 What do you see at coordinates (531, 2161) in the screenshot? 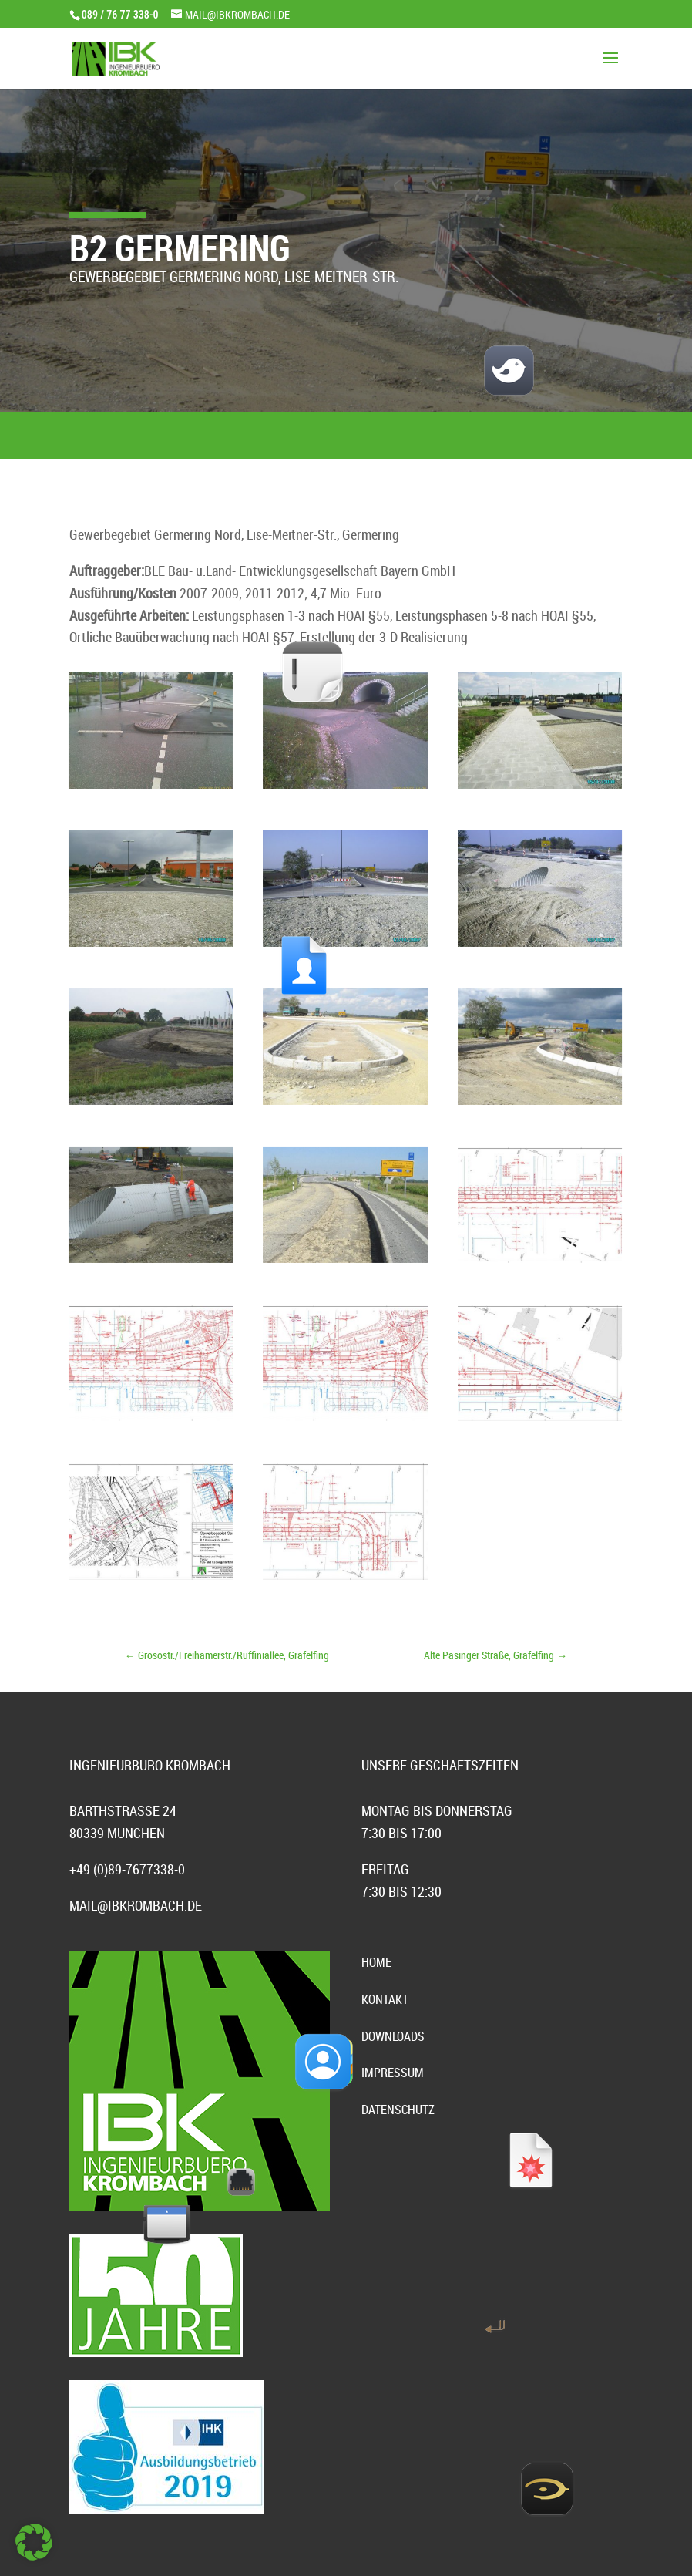
I see `a Mathematica notebook or computation file` at bounding box center [531, 2161].